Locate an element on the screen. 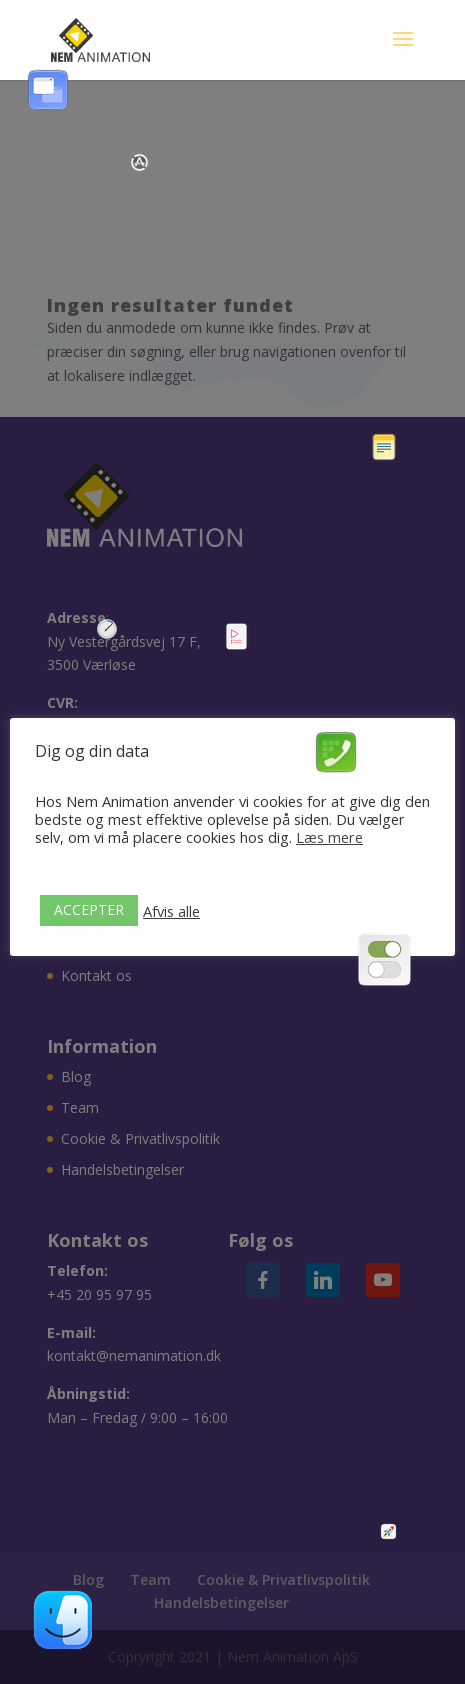 The image size is (465, 1684). open the notes application is located at coordinates (384, 447).